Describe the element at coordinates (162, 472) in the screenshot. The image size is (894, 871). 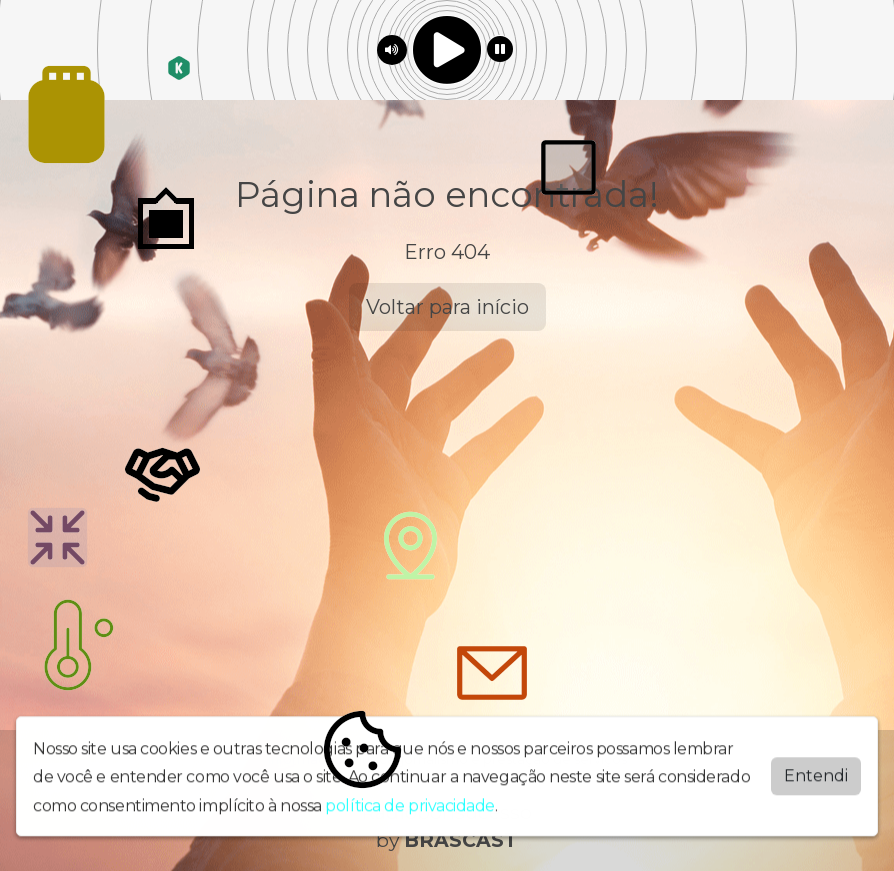
I see `indicates a partnership or collaboration` at that location.